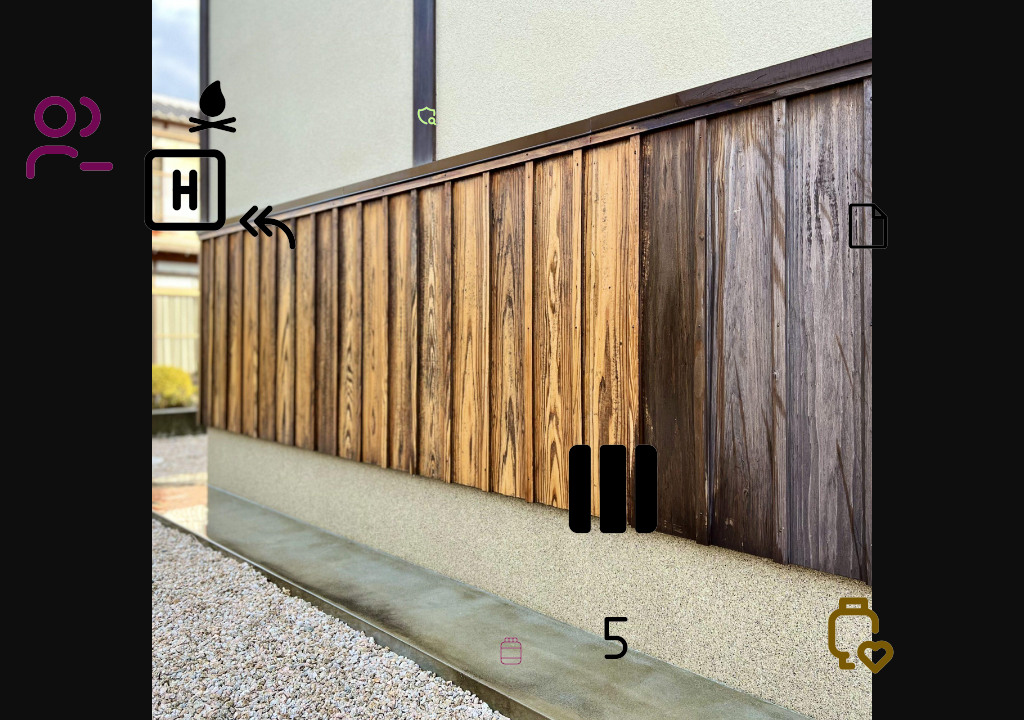 This screenshot has height=720, width=1024. What do you see at coordinates (426, 115) in the screenshot?
I see `search security settings` at bounding box center [426, 115].